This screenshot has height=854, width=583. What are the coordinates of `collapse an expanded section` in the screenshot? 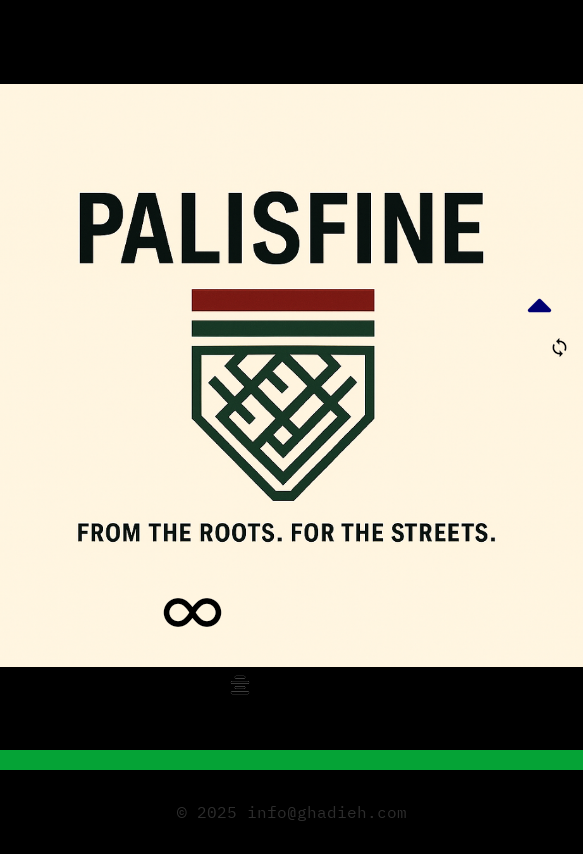 It's located at (539, 306).